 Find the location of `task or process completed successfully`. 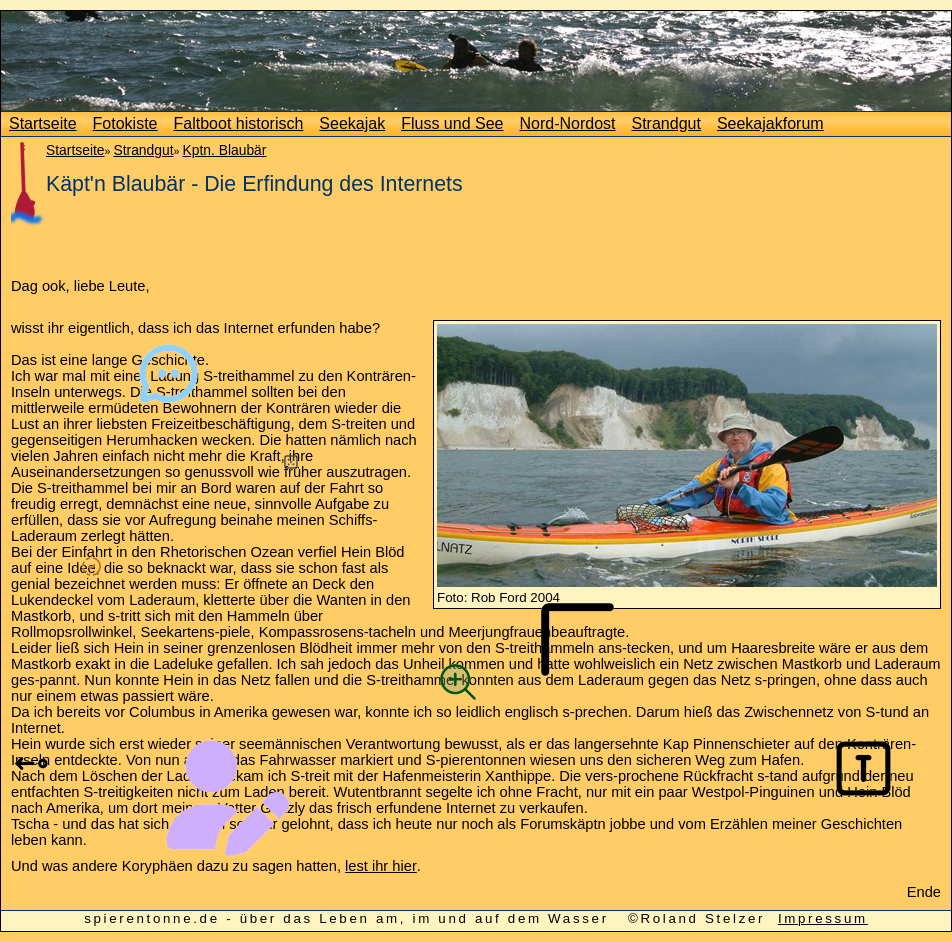

task or process completed successfully is located at coordinates (91, 566).